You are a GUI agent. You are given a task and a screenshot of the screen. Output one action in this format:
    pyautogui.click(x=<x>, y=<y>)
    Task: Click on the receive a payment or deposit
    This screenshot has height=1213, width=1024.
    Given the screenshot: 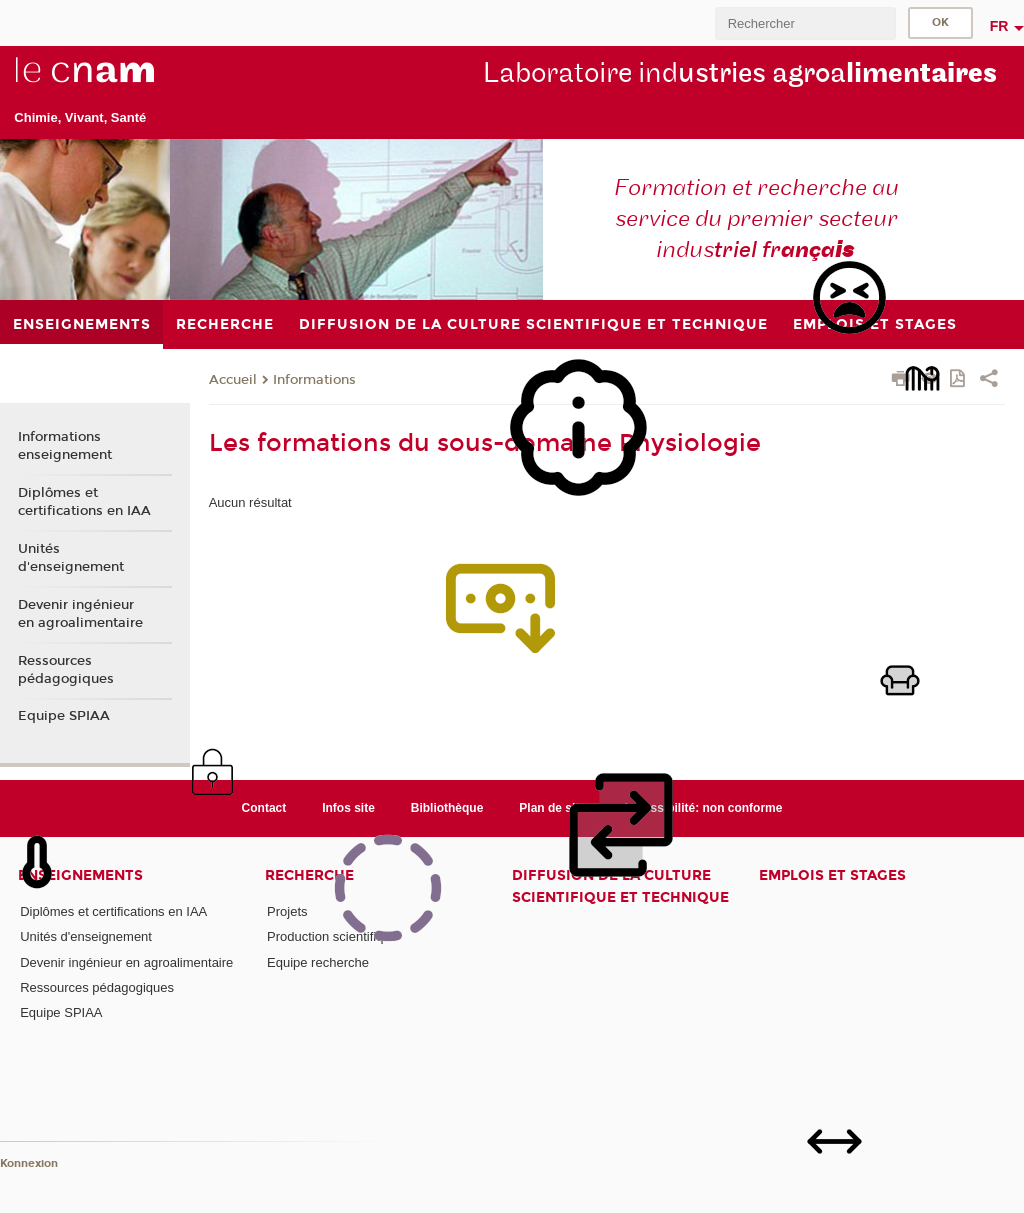 What is the action you would take?
    pyautogui.click(x=500, y=598)
    